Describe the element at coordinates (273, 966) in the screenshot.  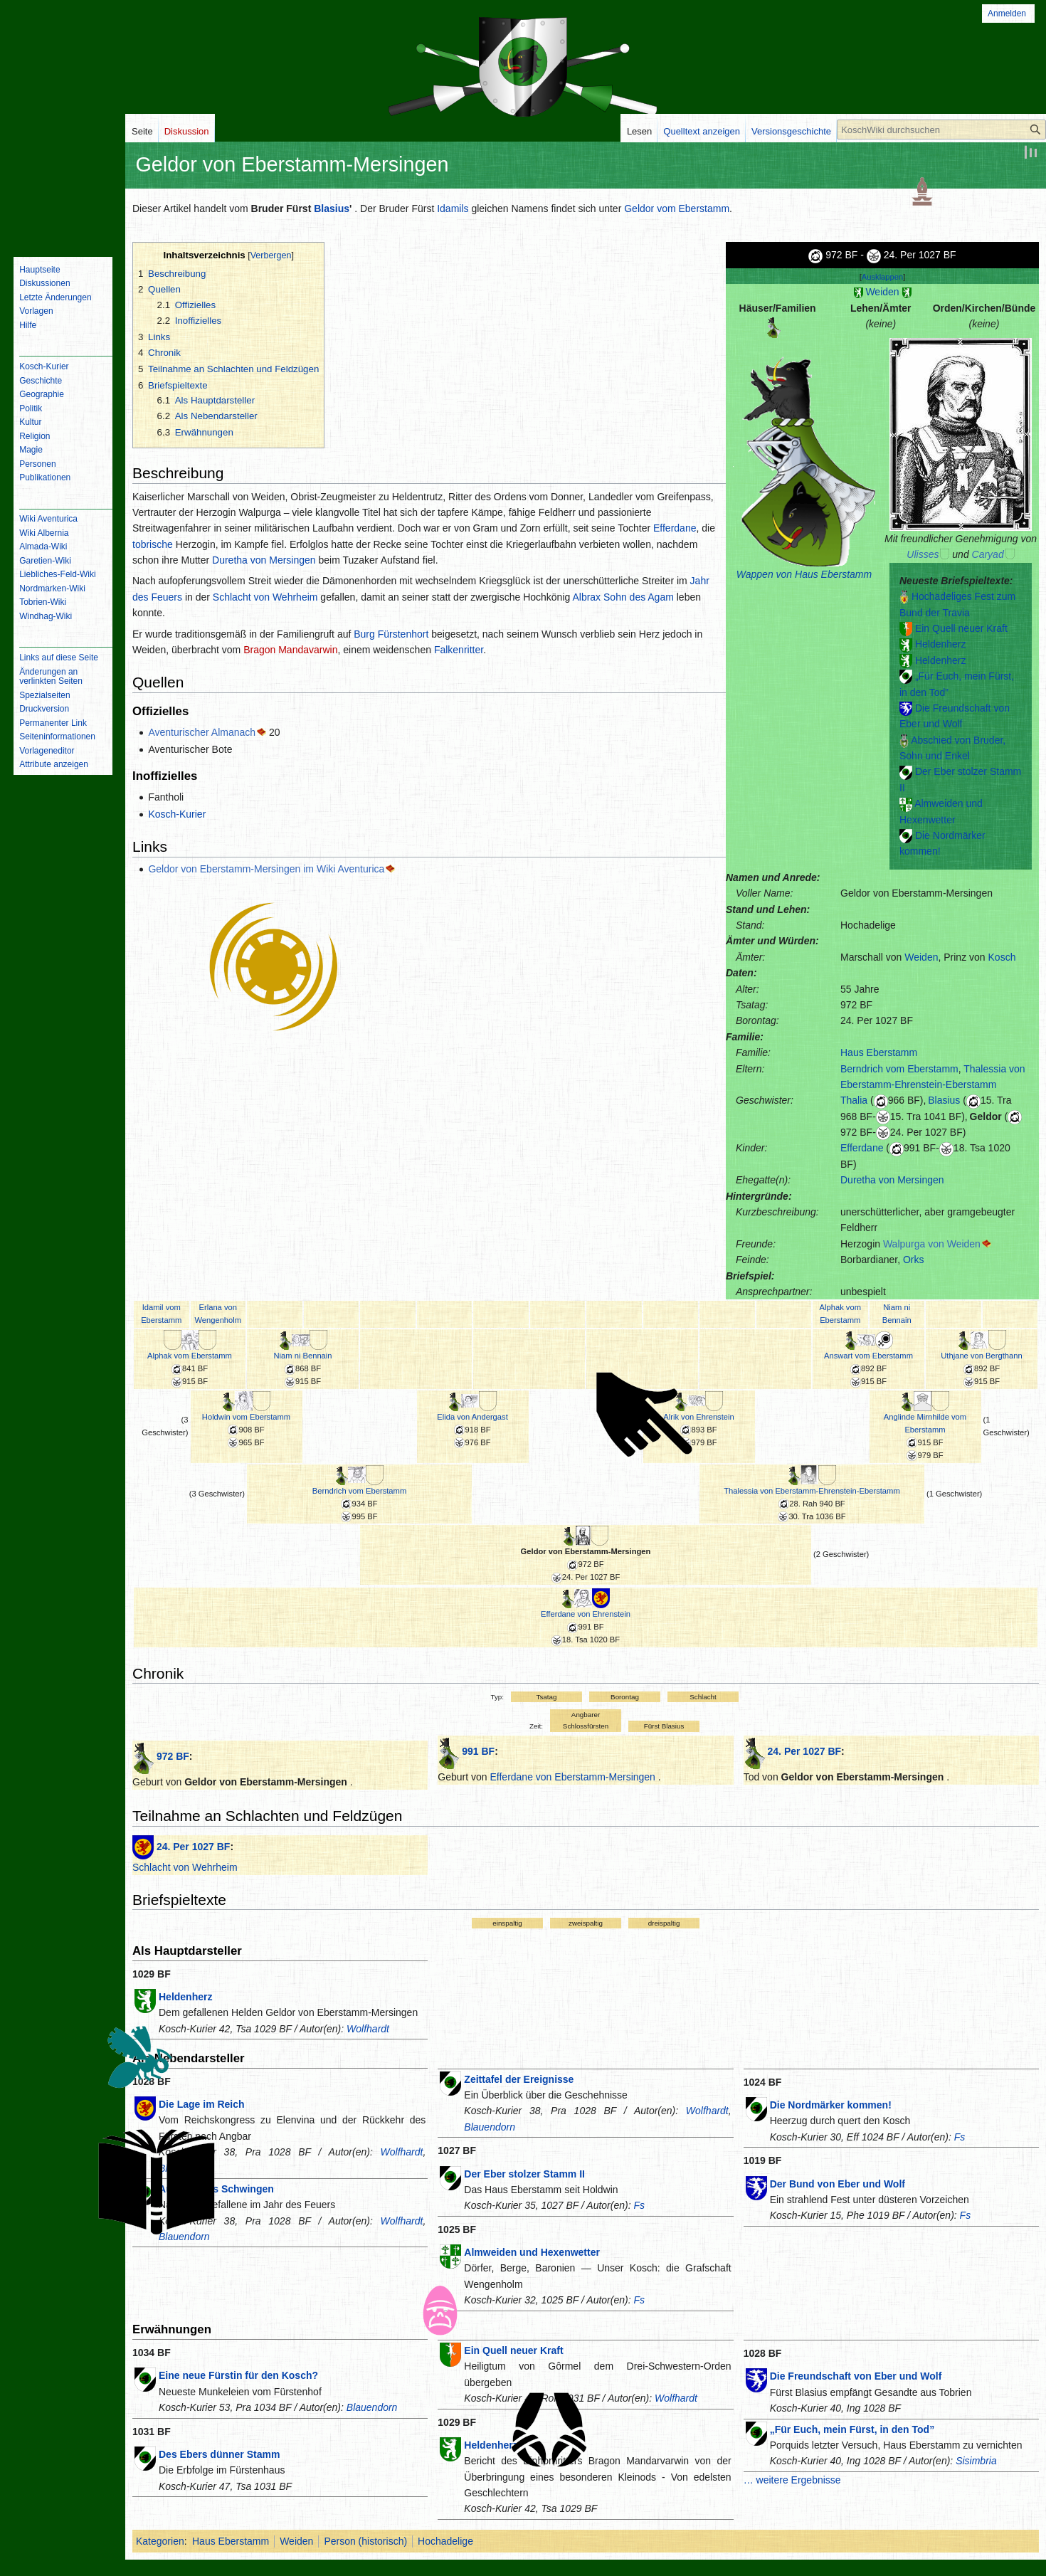
I see `indicates motion detection is active` at that location.